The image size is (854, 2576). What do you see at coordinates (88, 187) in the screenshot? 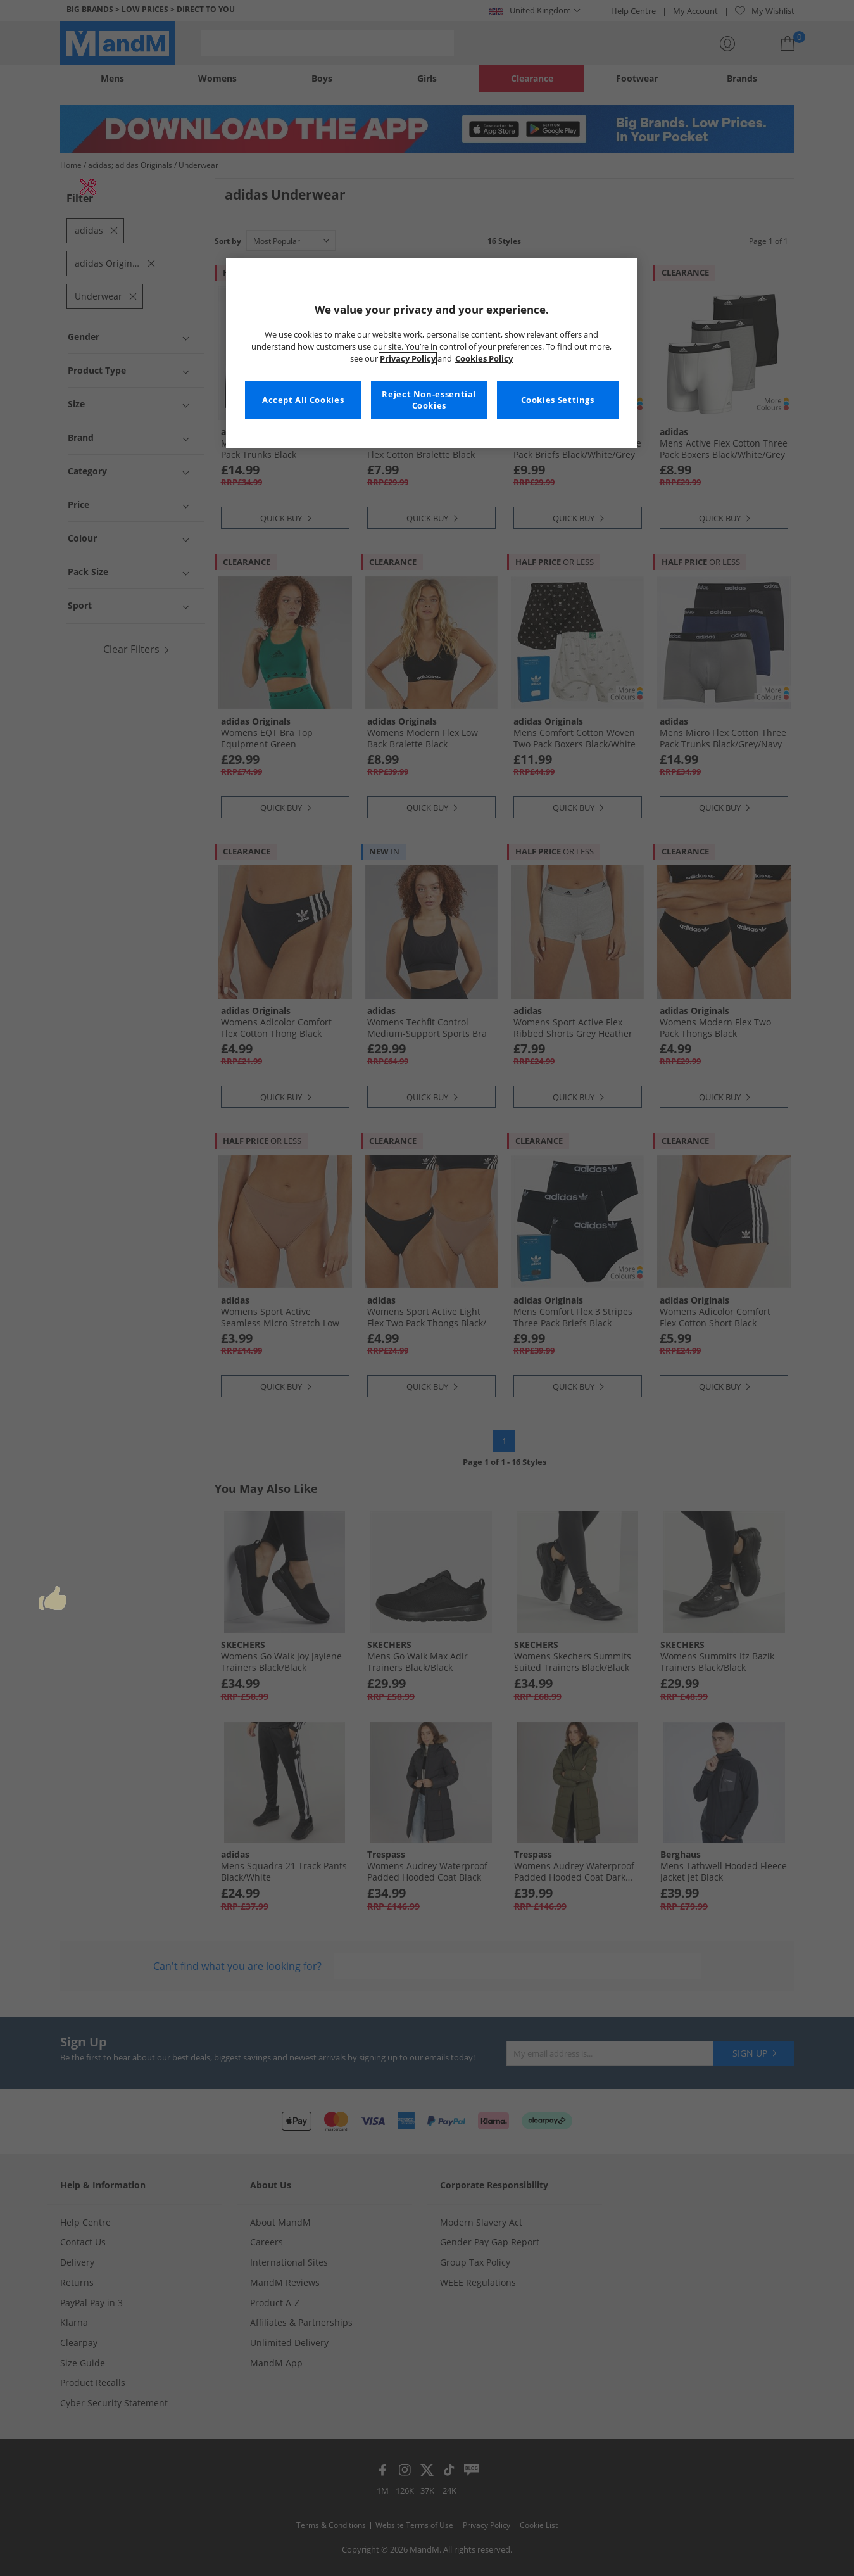
I see `access tools and settings` at bounding box center [88, 187].